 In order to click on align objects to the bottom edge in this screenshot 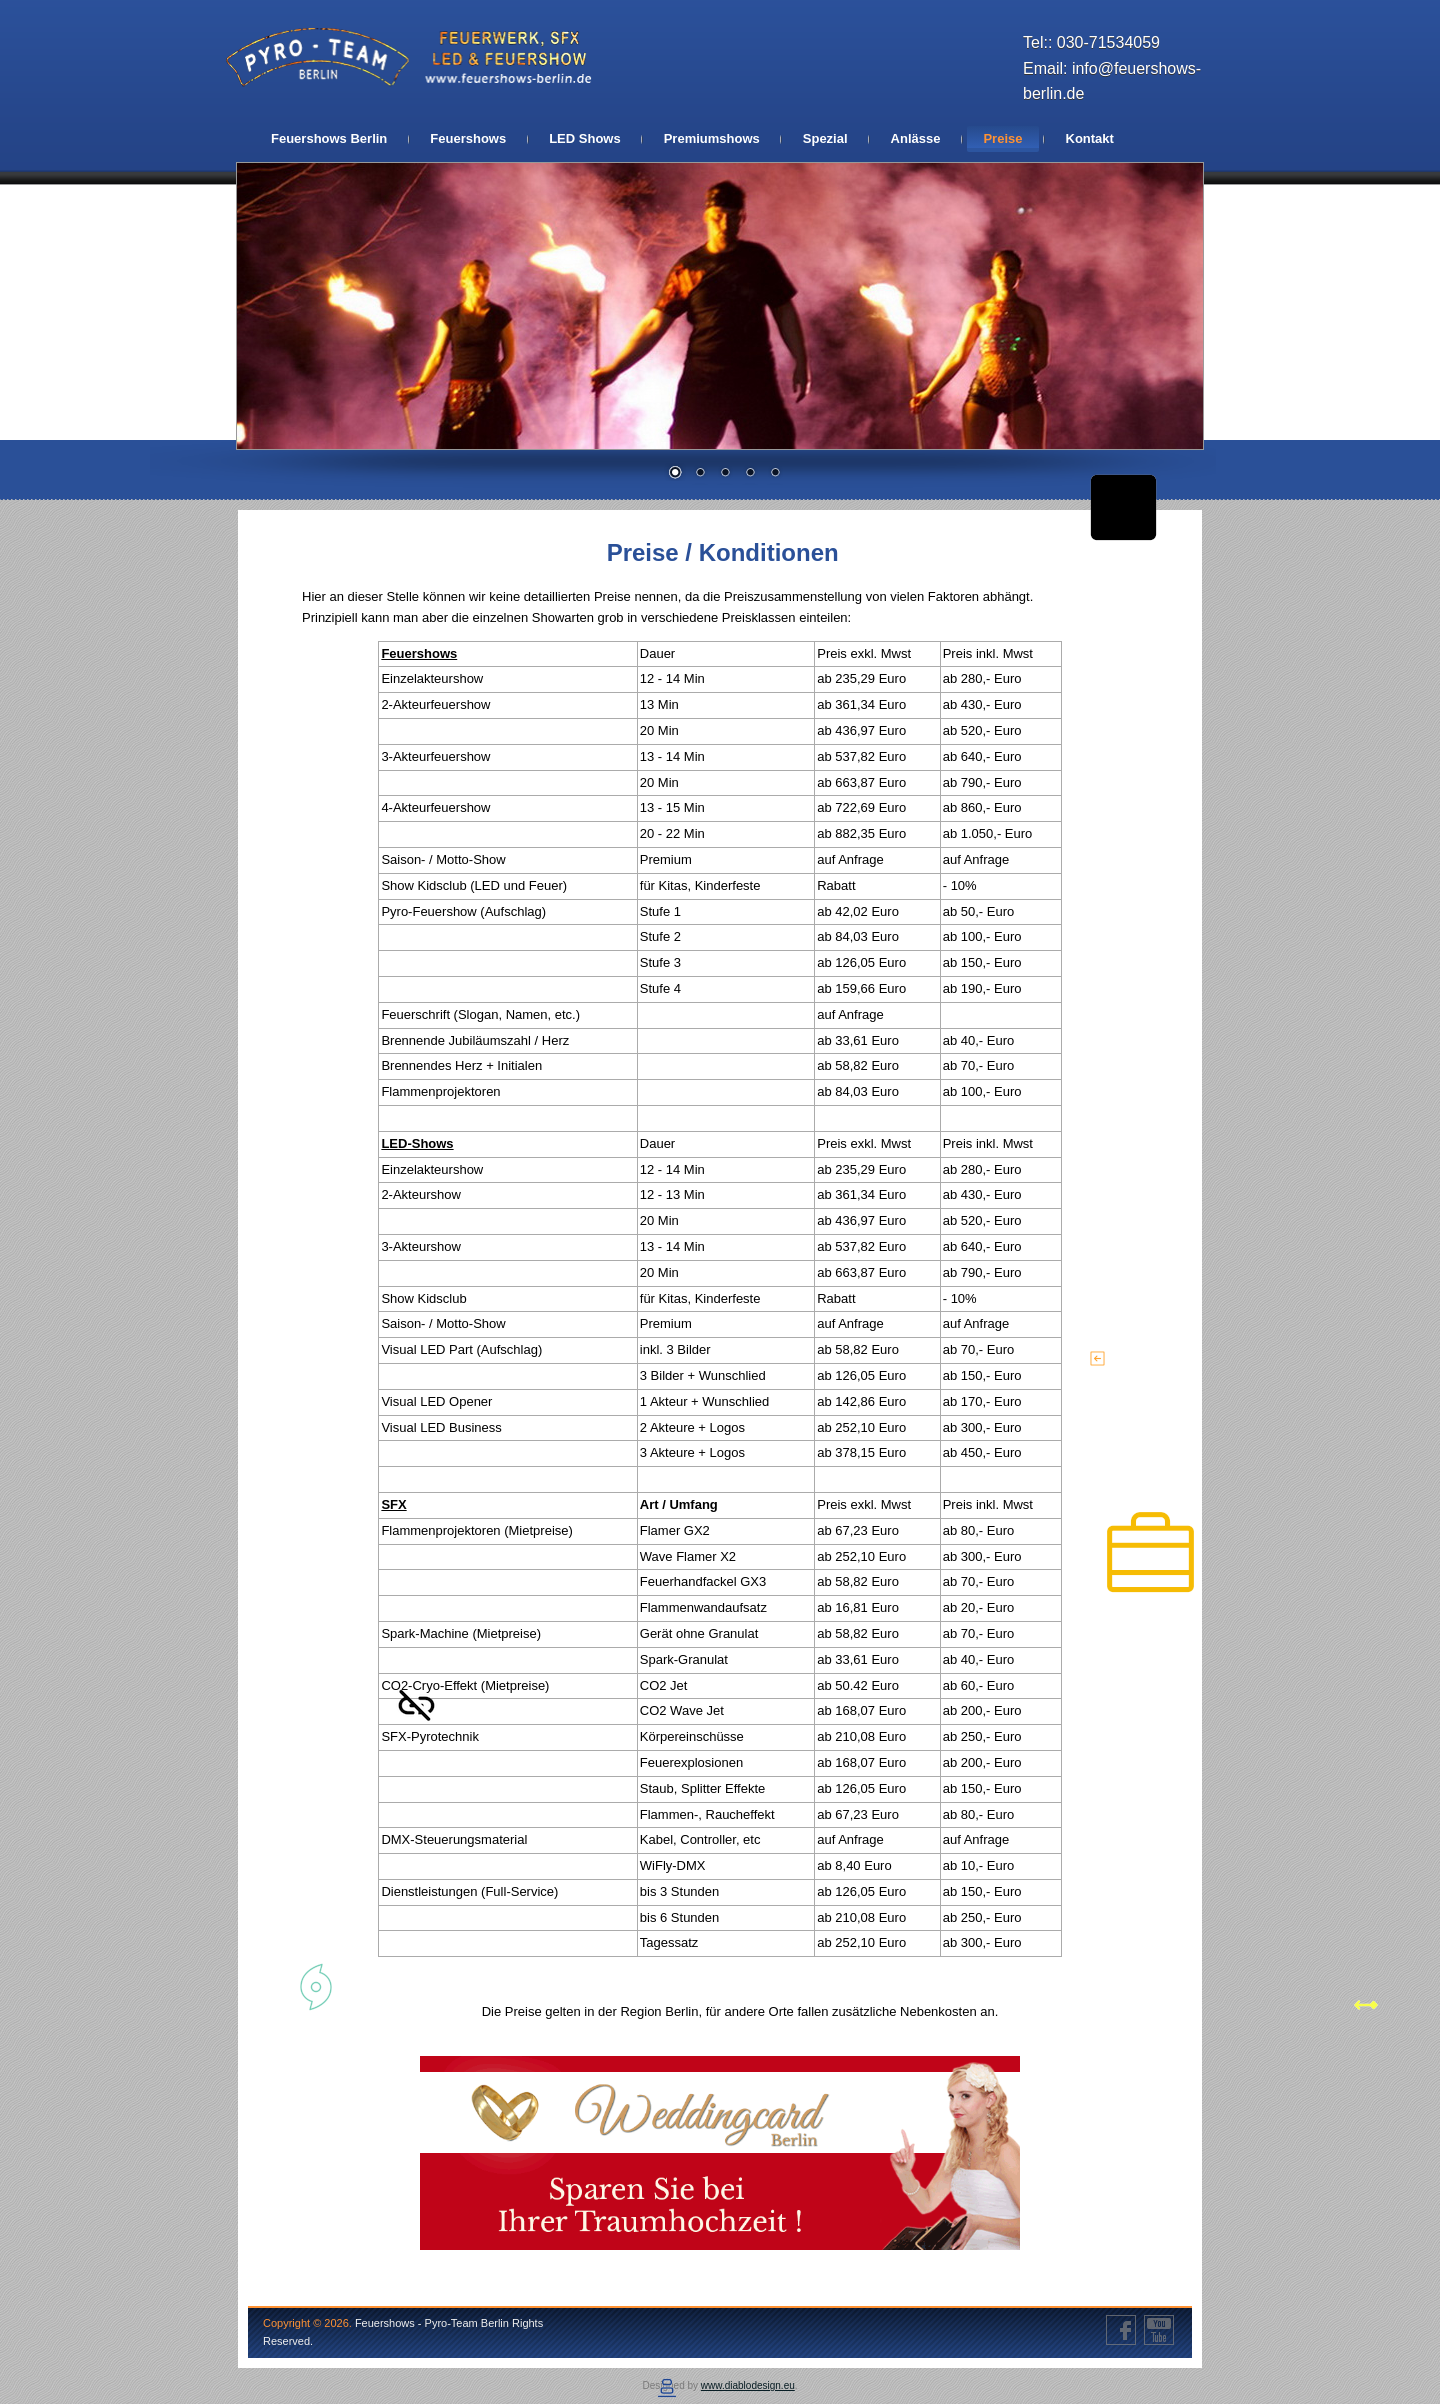, I will do `click(667, 2388)`.